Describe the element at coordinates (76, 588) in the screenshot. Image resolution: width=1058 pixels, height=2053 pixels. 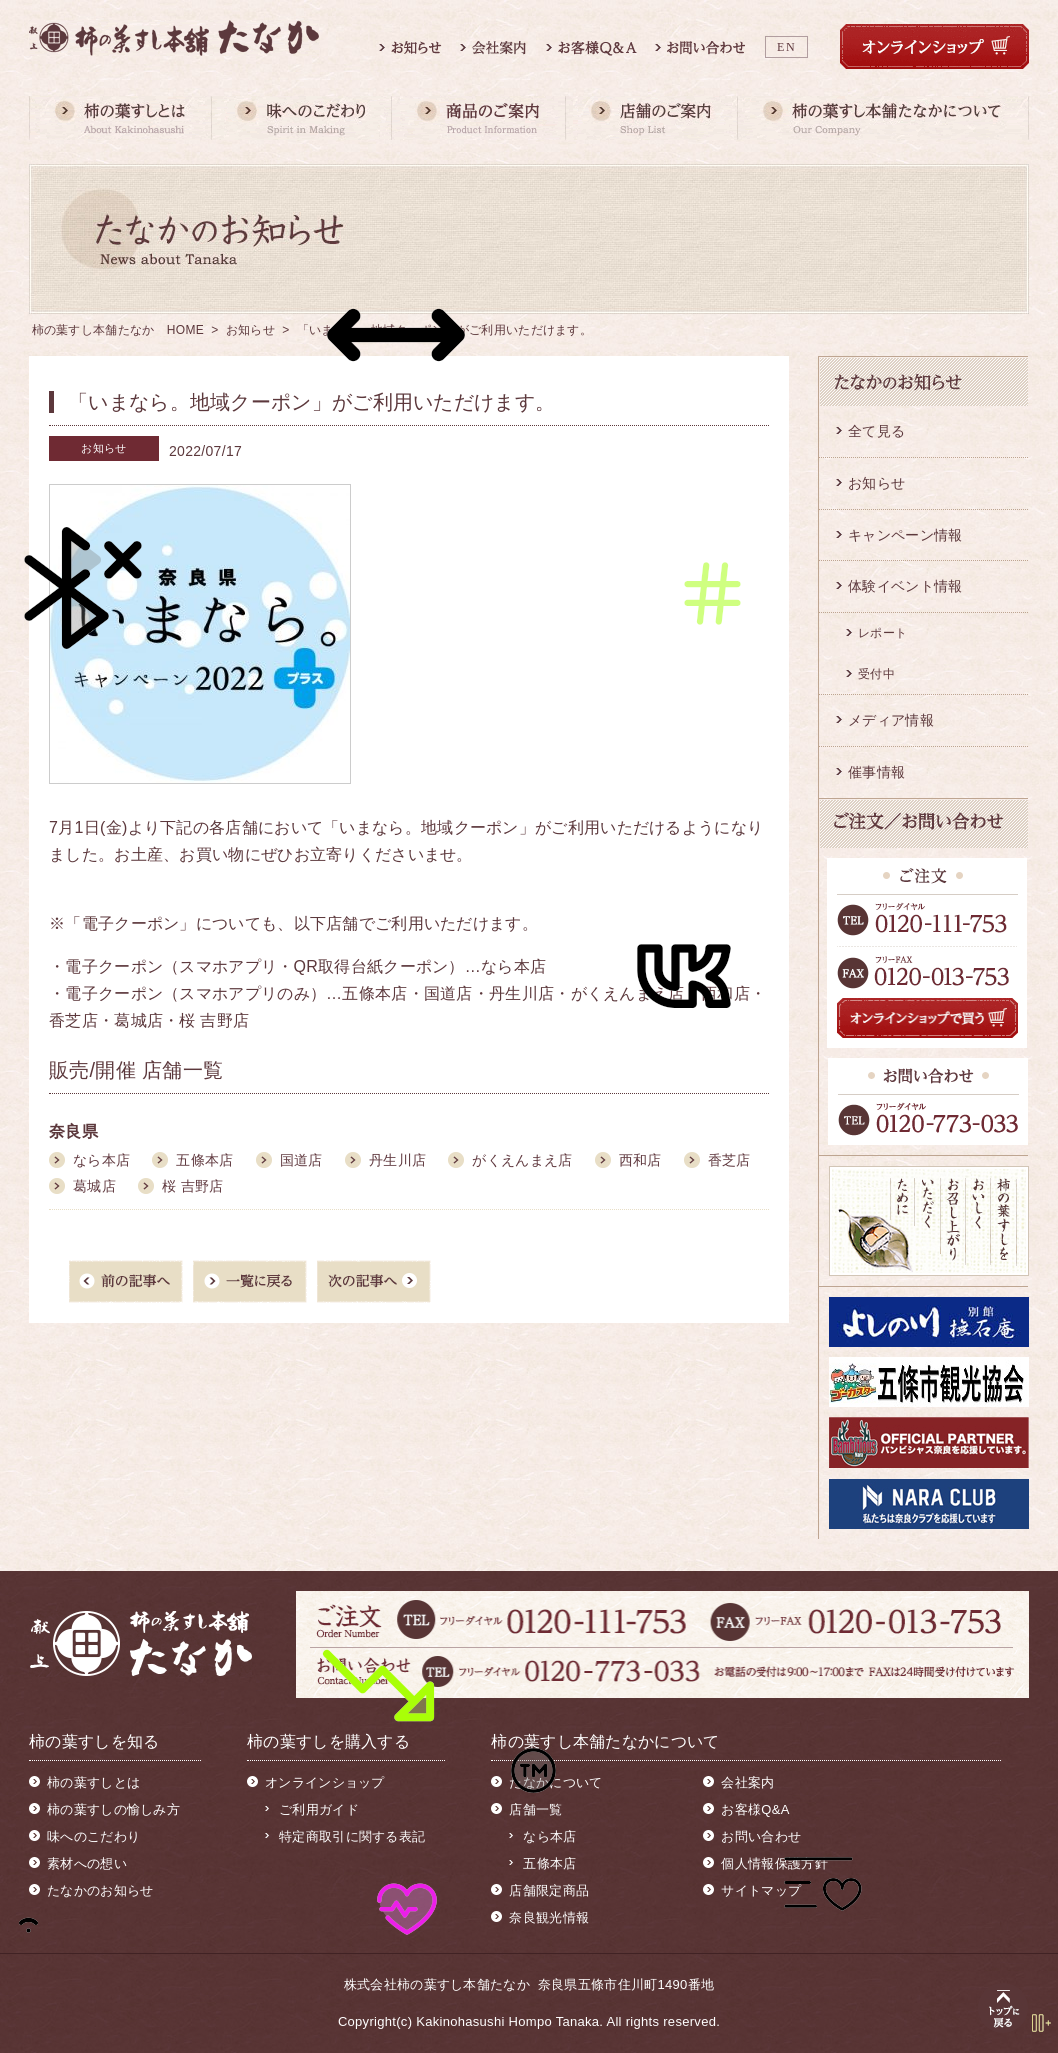
I see `bluetooth is disabled or turned off` at that location.